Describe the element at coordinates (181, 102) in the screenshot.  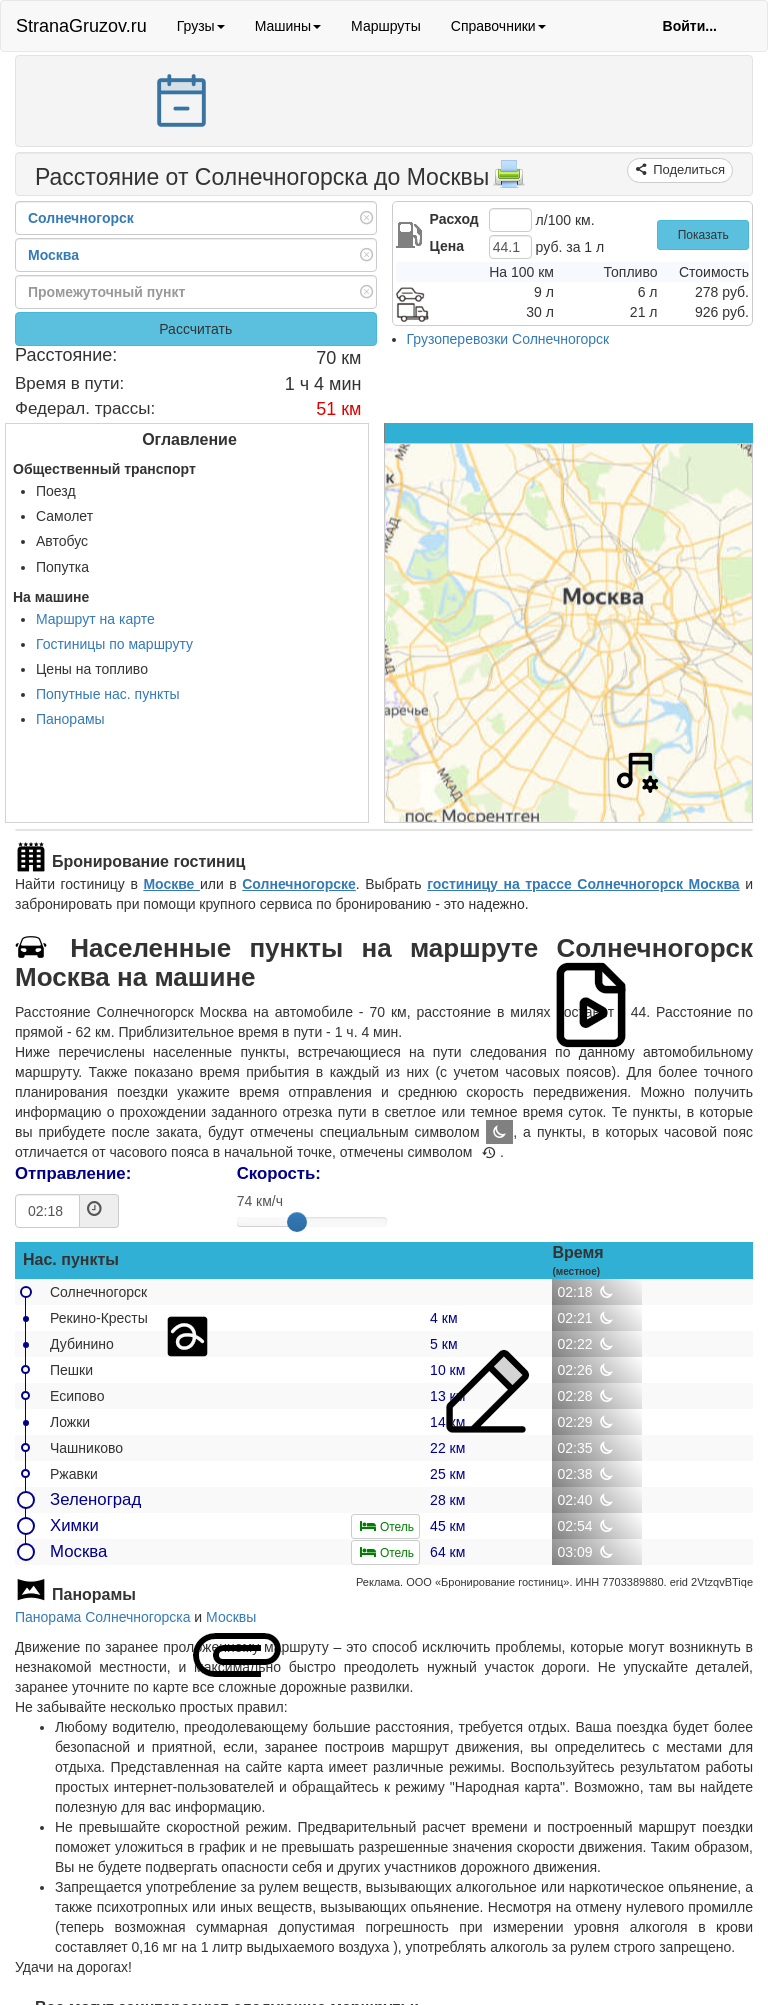
I see `remove an event from your calendar` at that location.